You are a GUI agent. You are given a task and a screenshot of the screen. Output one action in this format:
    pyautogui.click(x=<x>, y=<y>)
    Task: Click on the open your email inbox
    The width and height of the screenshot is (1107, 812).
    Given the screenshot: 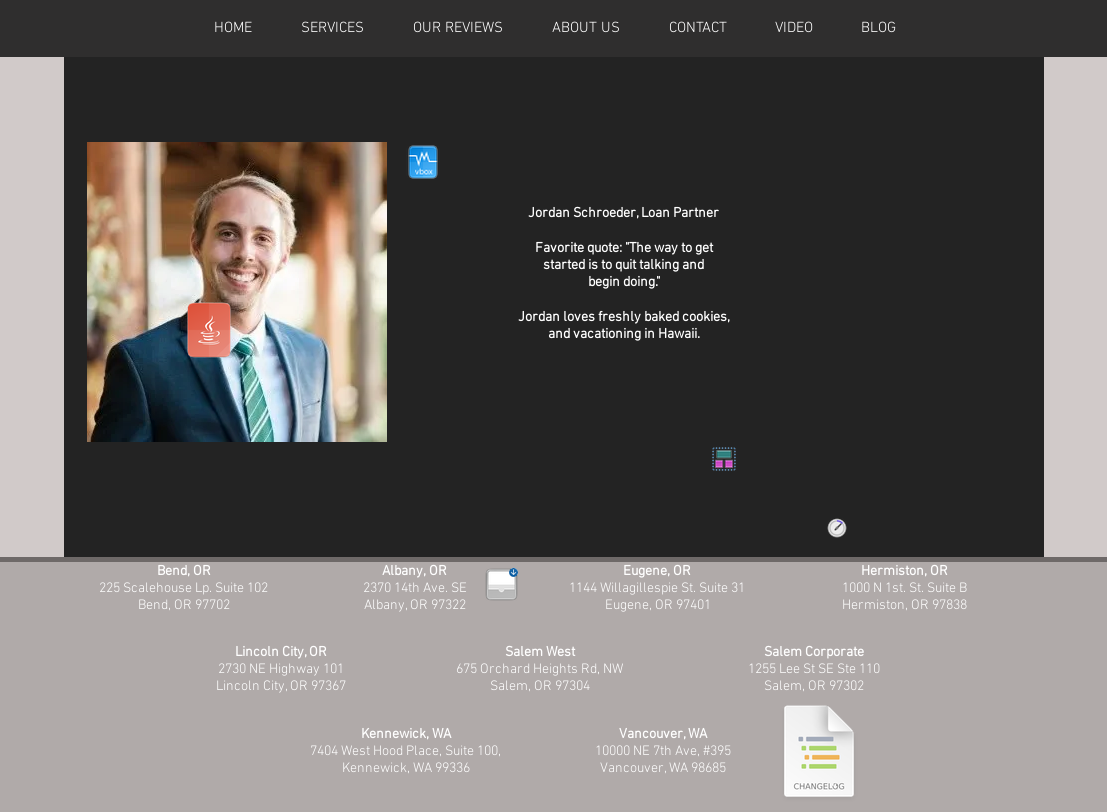 What is the action you would take?
    pyautogui.click(x=501, y=584)
    